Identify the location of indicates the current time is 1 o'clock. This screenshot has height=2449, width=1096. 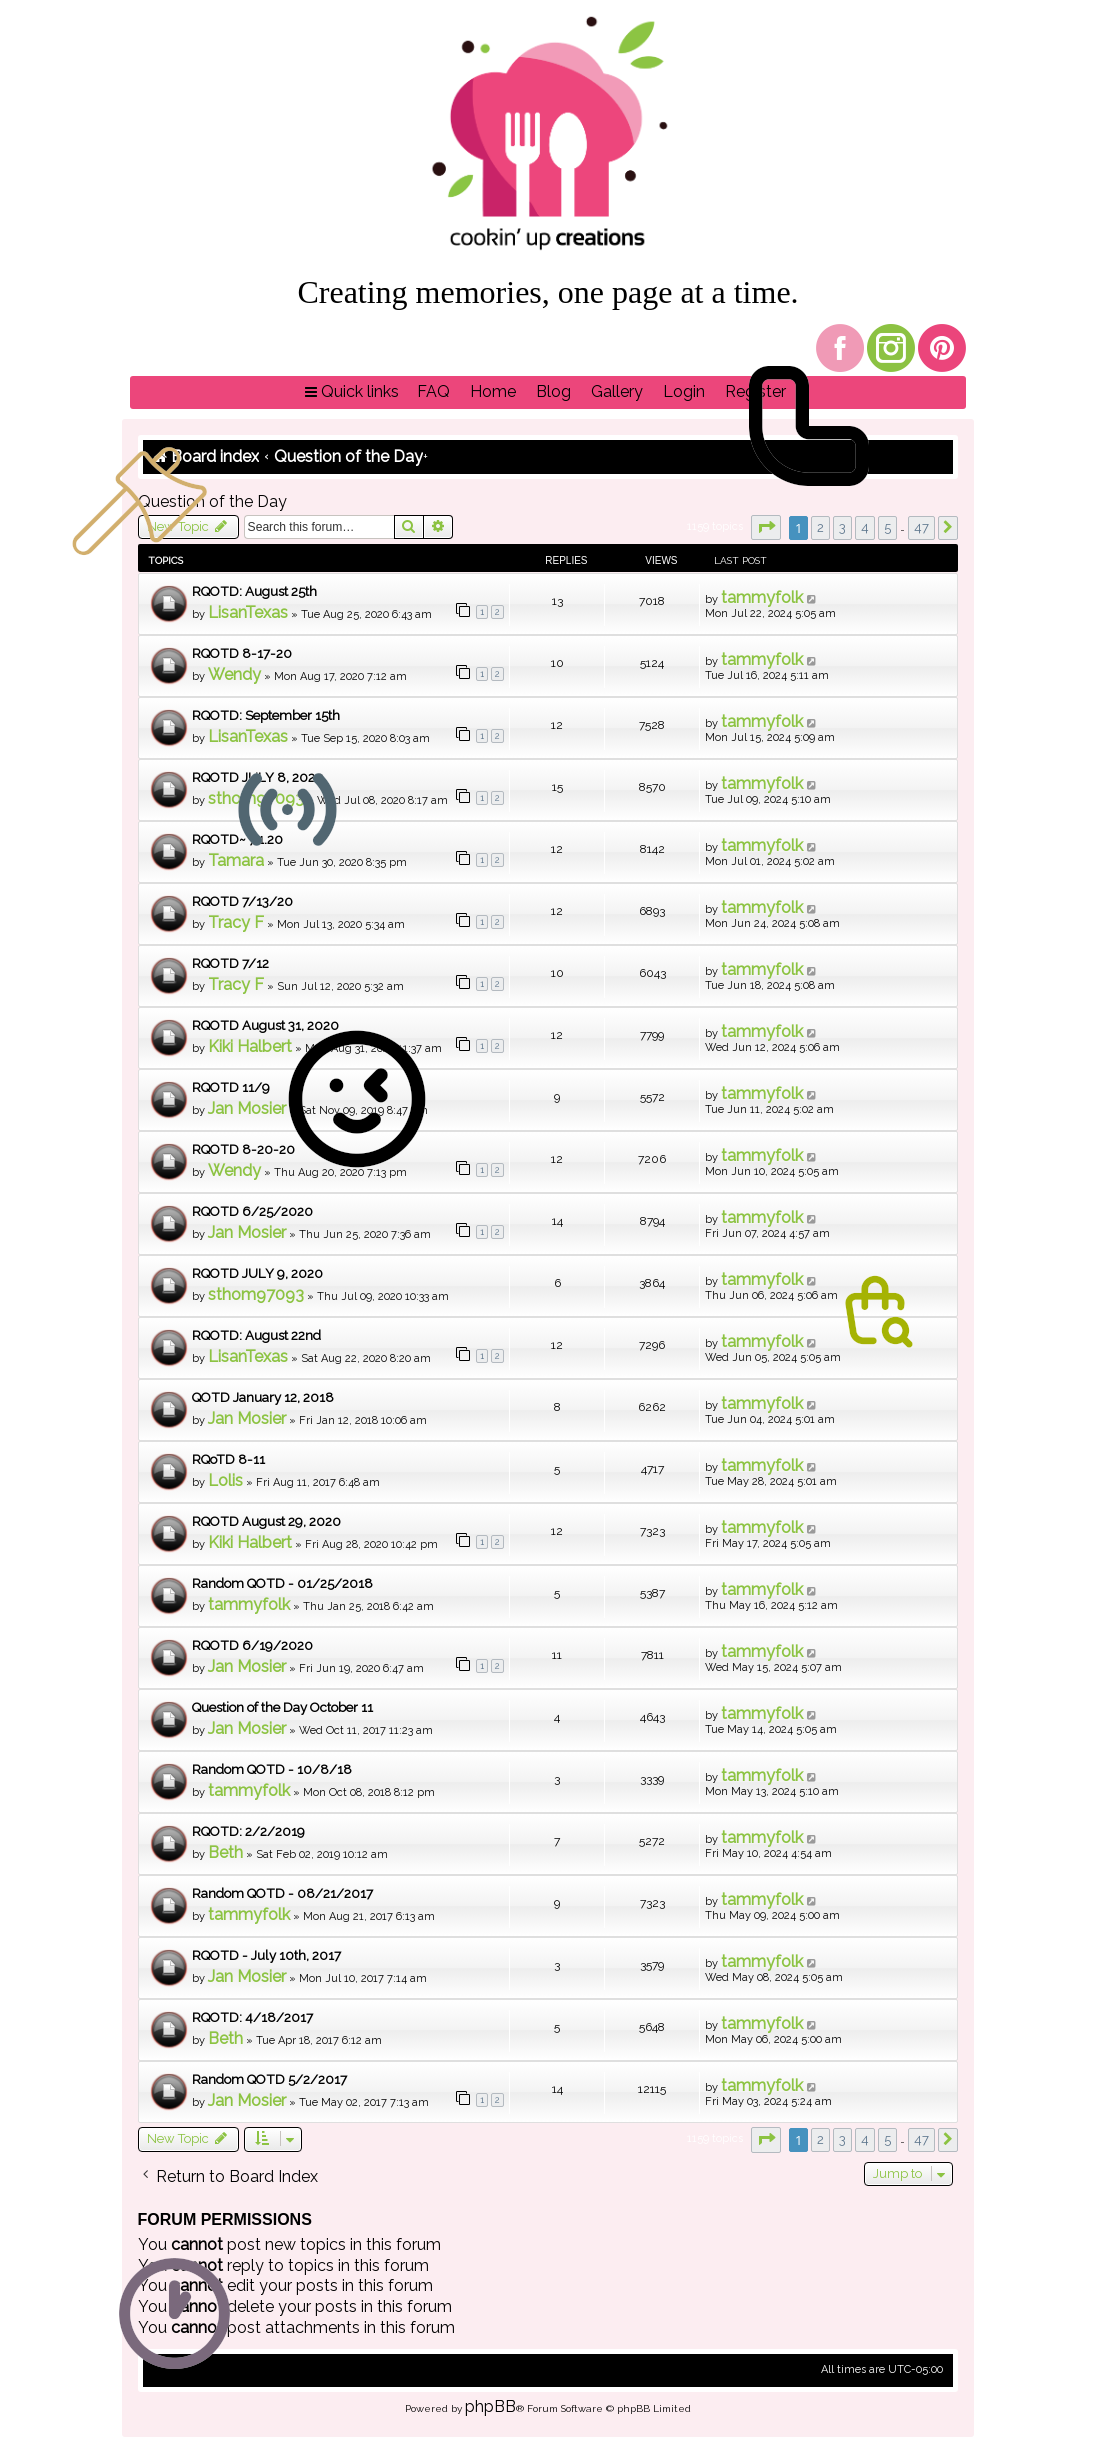
(174, 2313).